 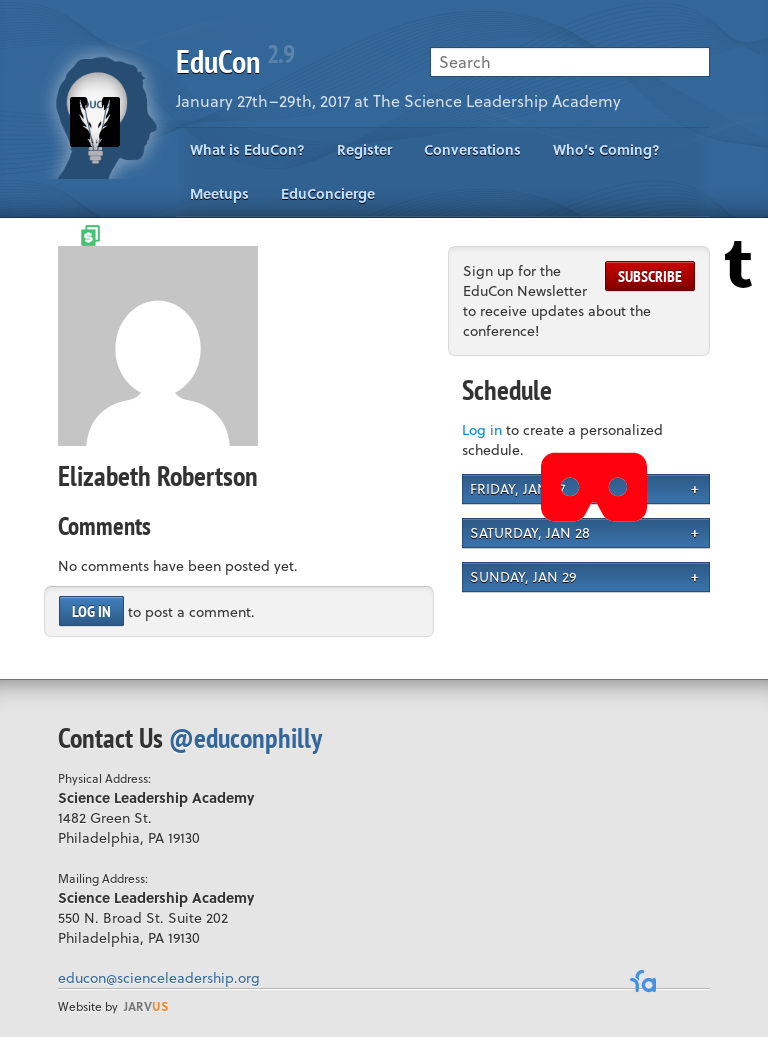 I want to click on view currency or financial documents, so click(x=90, y=235).